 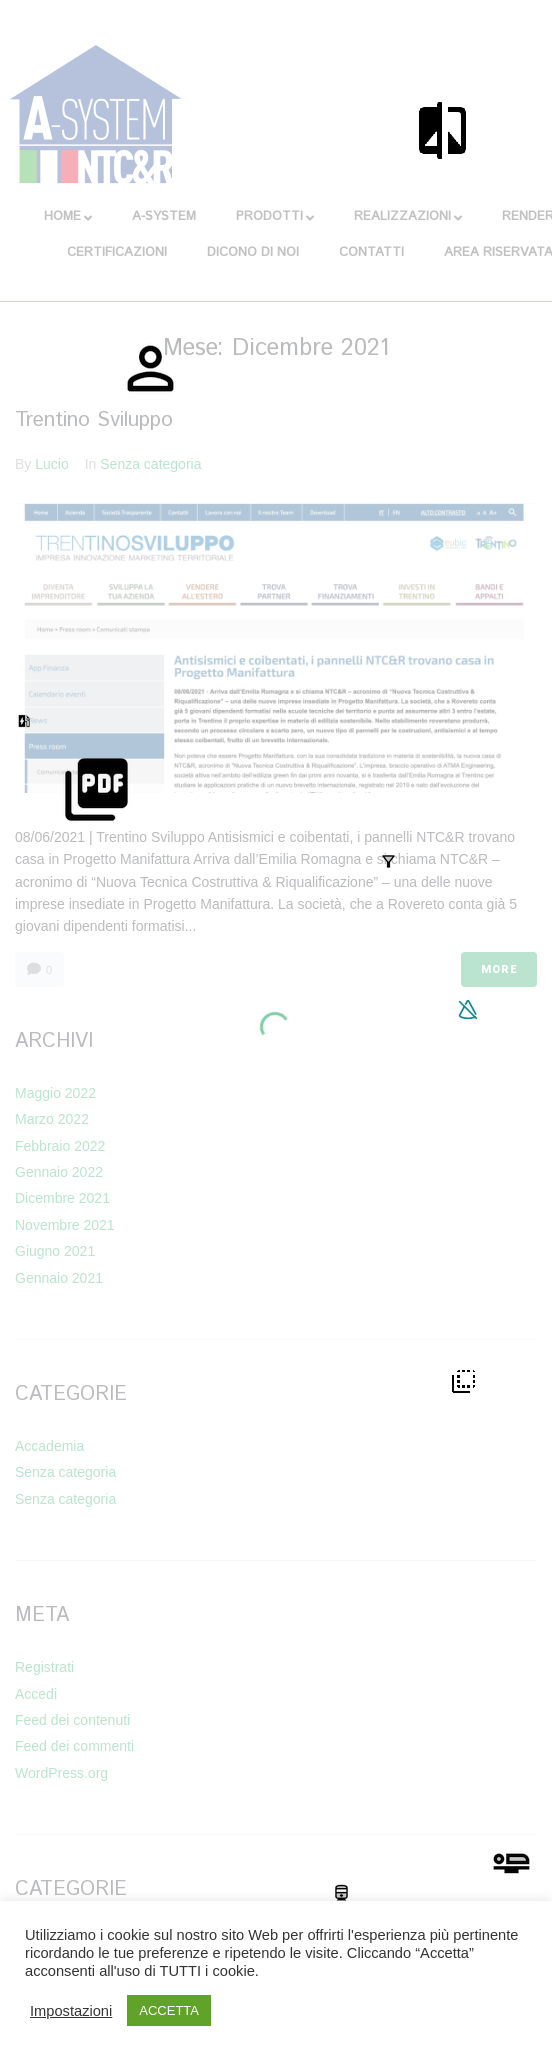 I want to click on save or export as PDF, so click(x=96, y=789).